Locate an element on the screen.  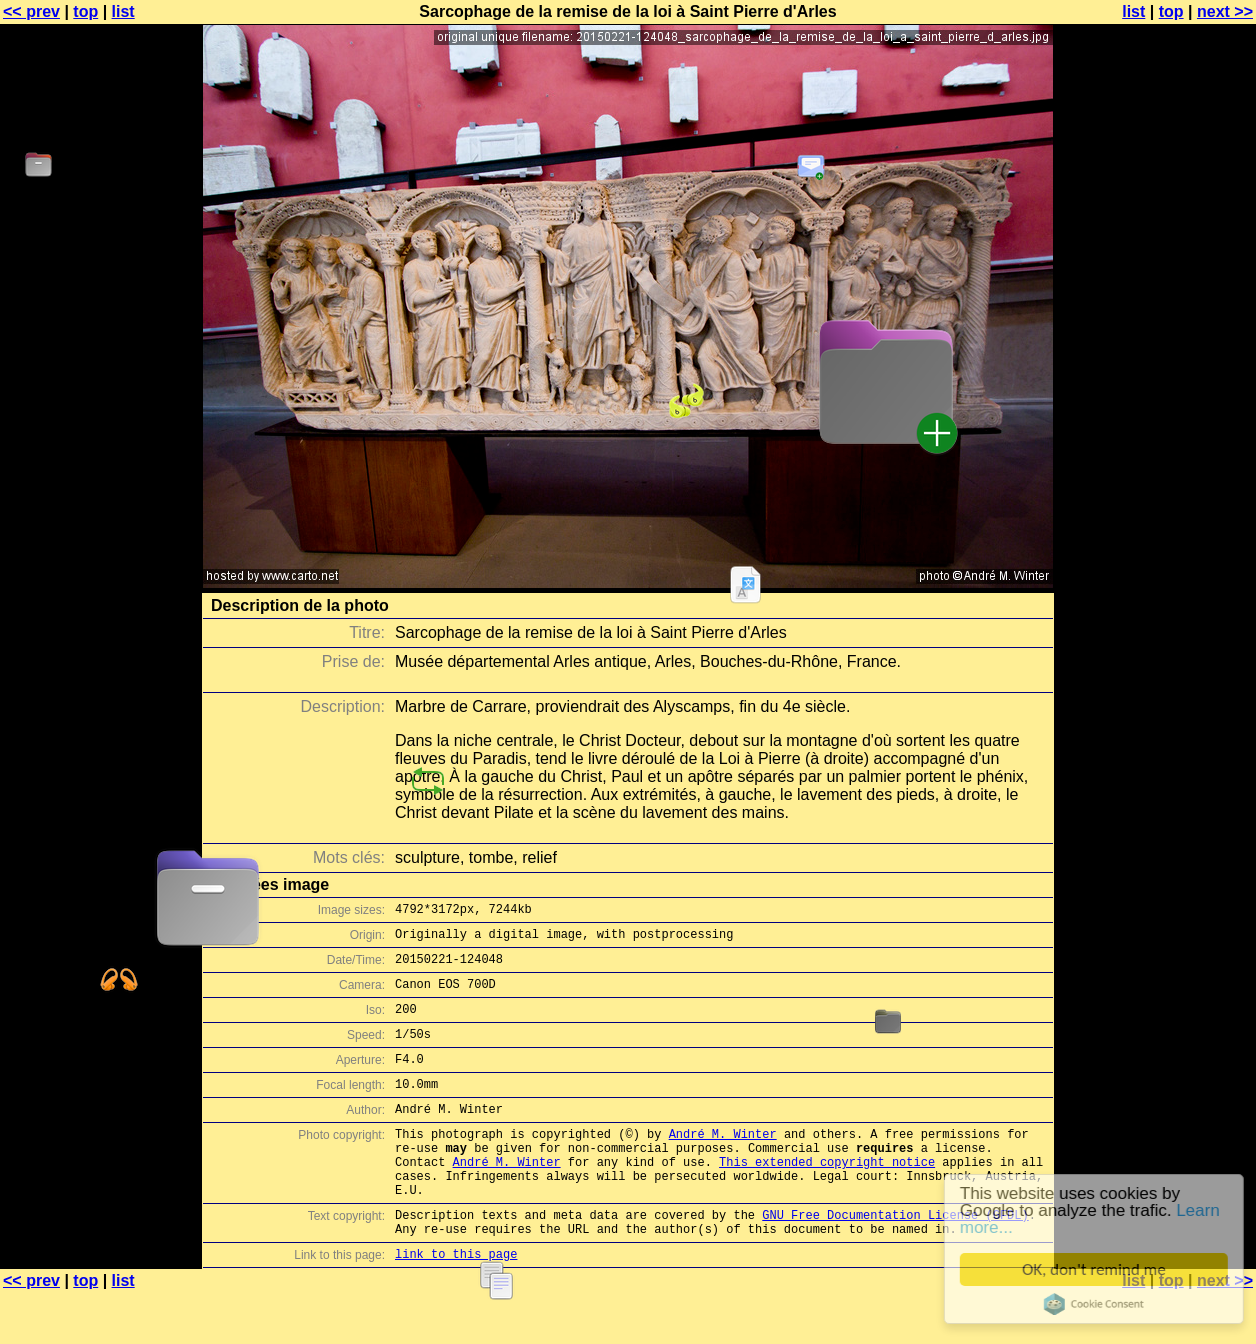
beats fit pro earbuds in volt yellow is located at coordinates (686, 401).